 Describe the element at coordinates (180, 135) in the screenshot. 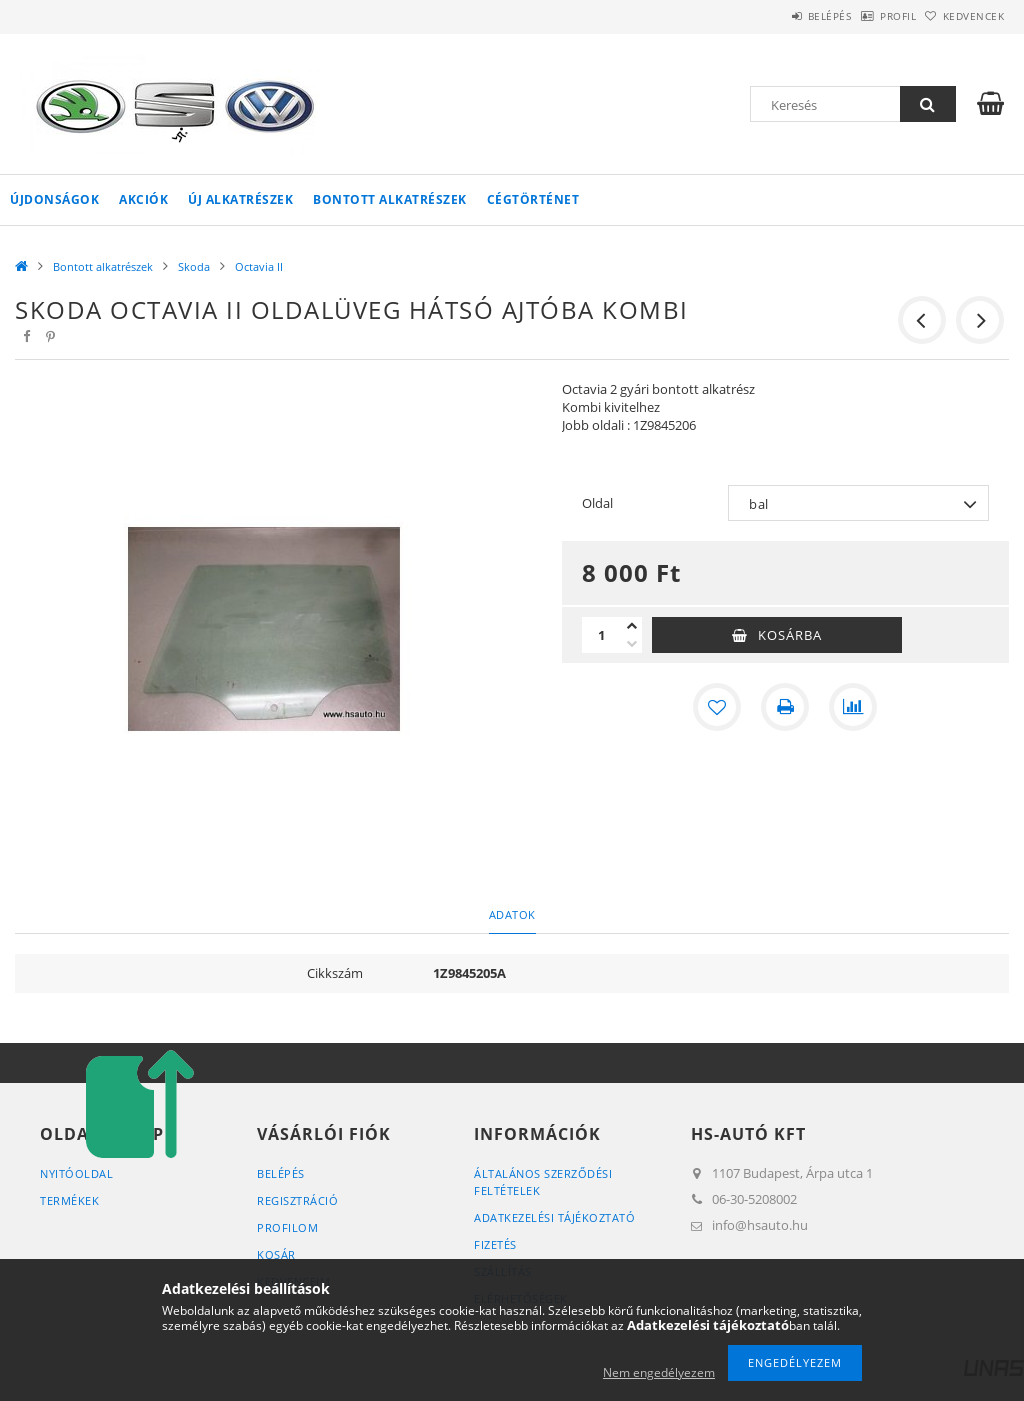

I see `access volleyball or beach sports activities` at that location.